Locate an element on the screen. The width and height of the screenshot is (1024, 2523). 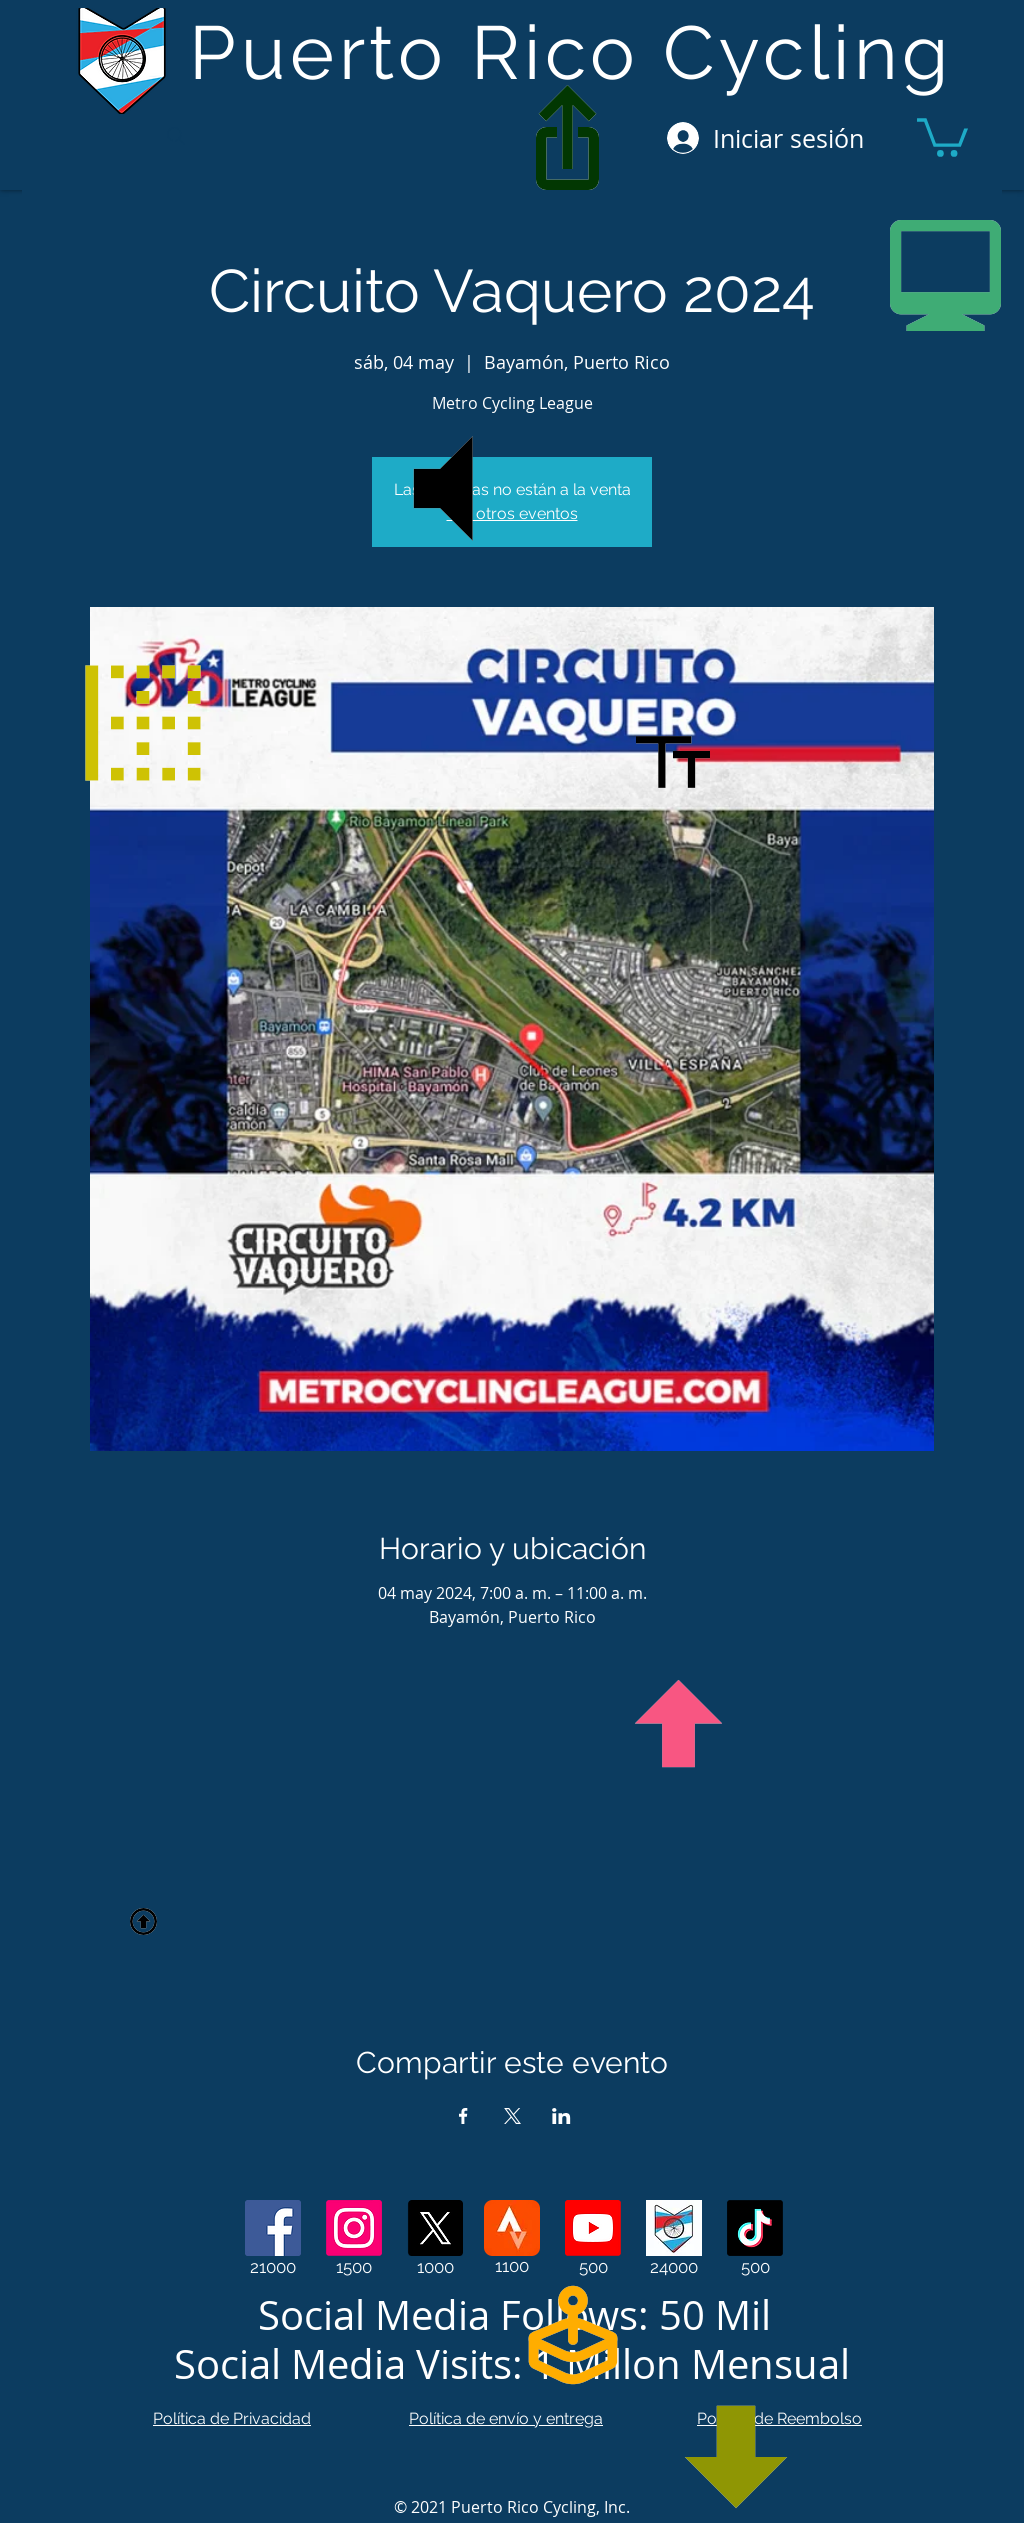
share this content is located at coordinates (567, 137).